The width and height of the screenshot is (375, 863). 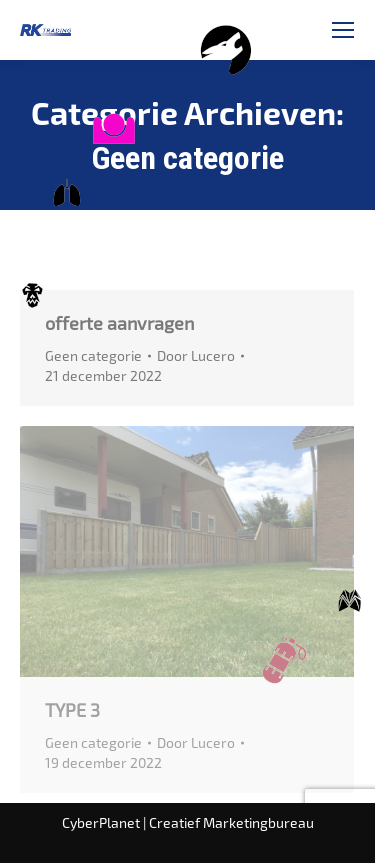 What do you see at coordinates (226, 51) in the screenshot?
I see `wildlife or nature-themed app icon` at bounding box center [226, 51].